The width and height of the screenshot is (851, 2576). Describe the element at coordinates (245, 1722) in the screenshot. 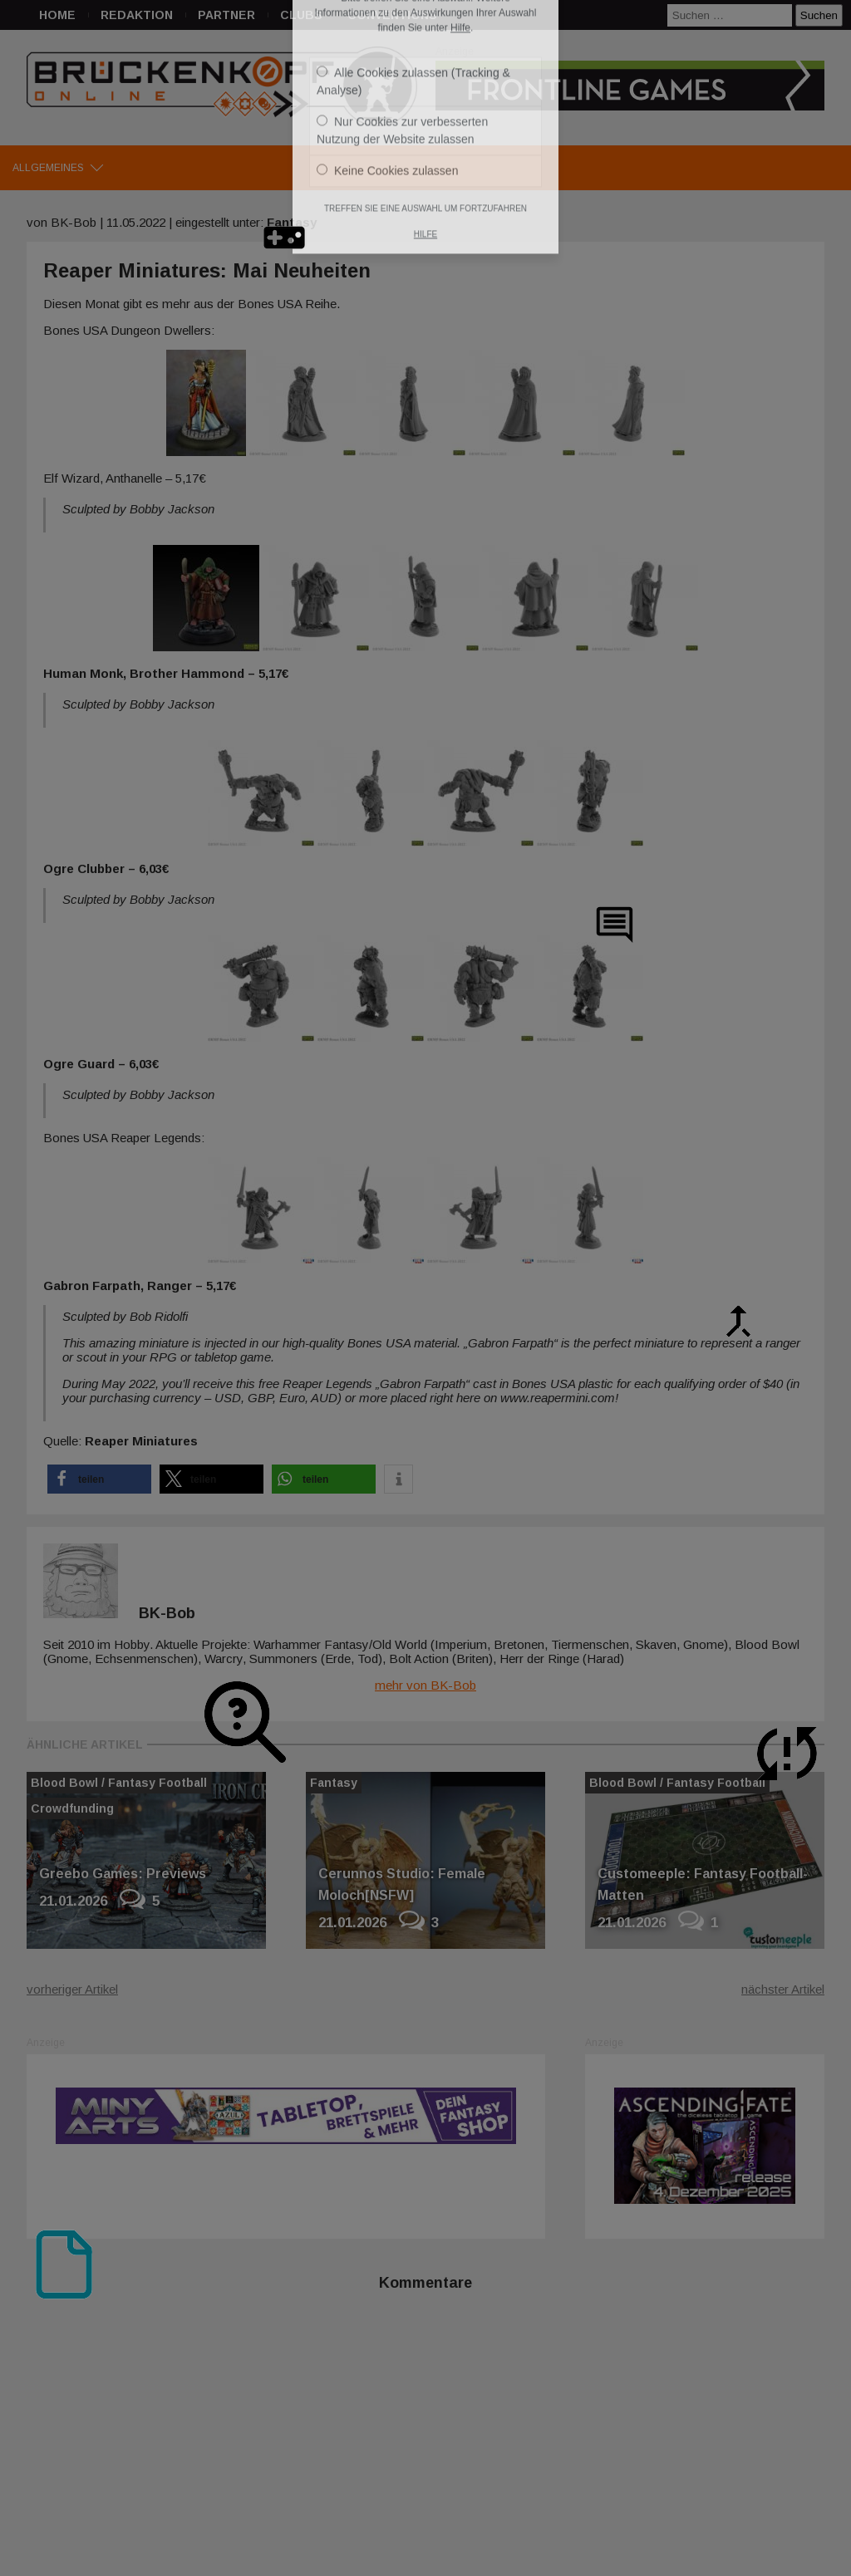

I see `search help or FAQ` at that location.